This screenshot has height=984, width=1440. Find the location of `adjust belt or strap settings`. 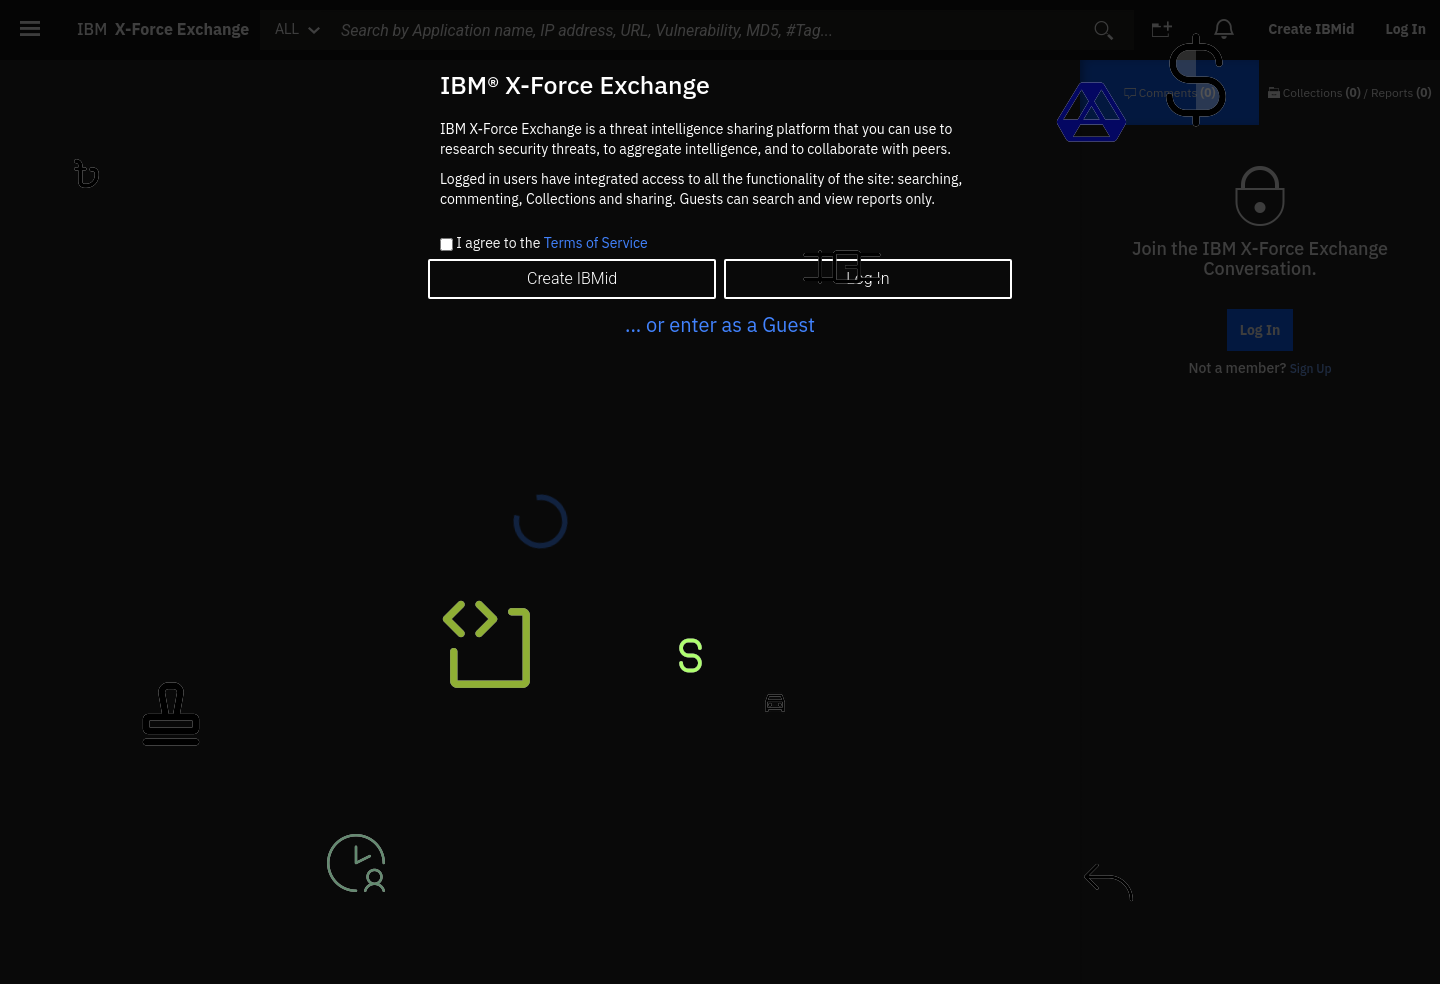

adjust belt or strap settings is located at coordinates (842, 267).